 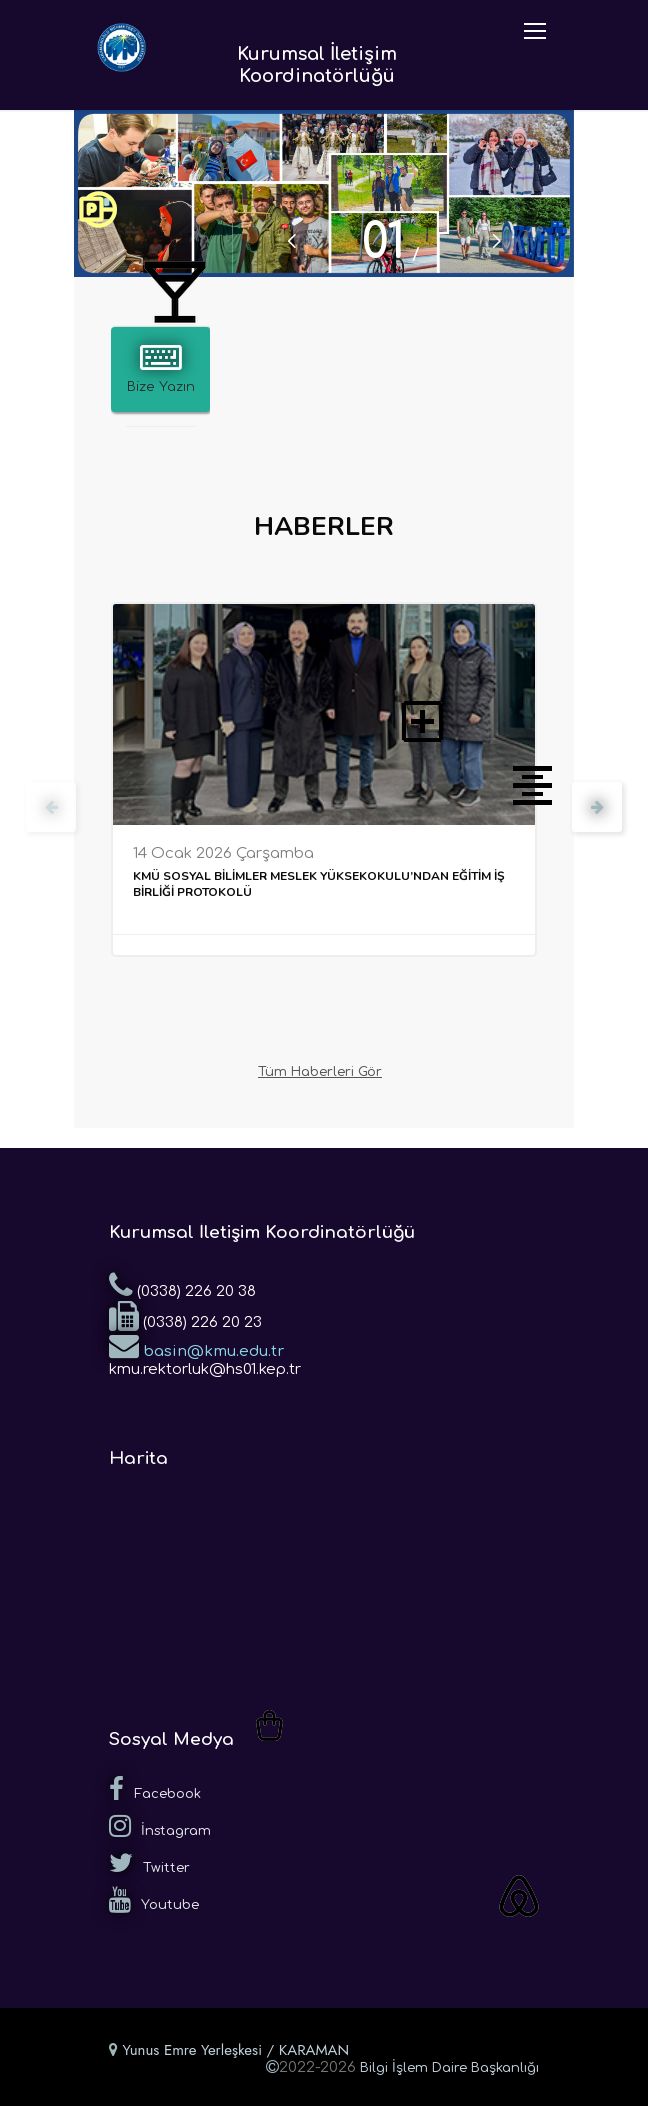 I want to click on add a new item or entry, so click(x=422, y=721).